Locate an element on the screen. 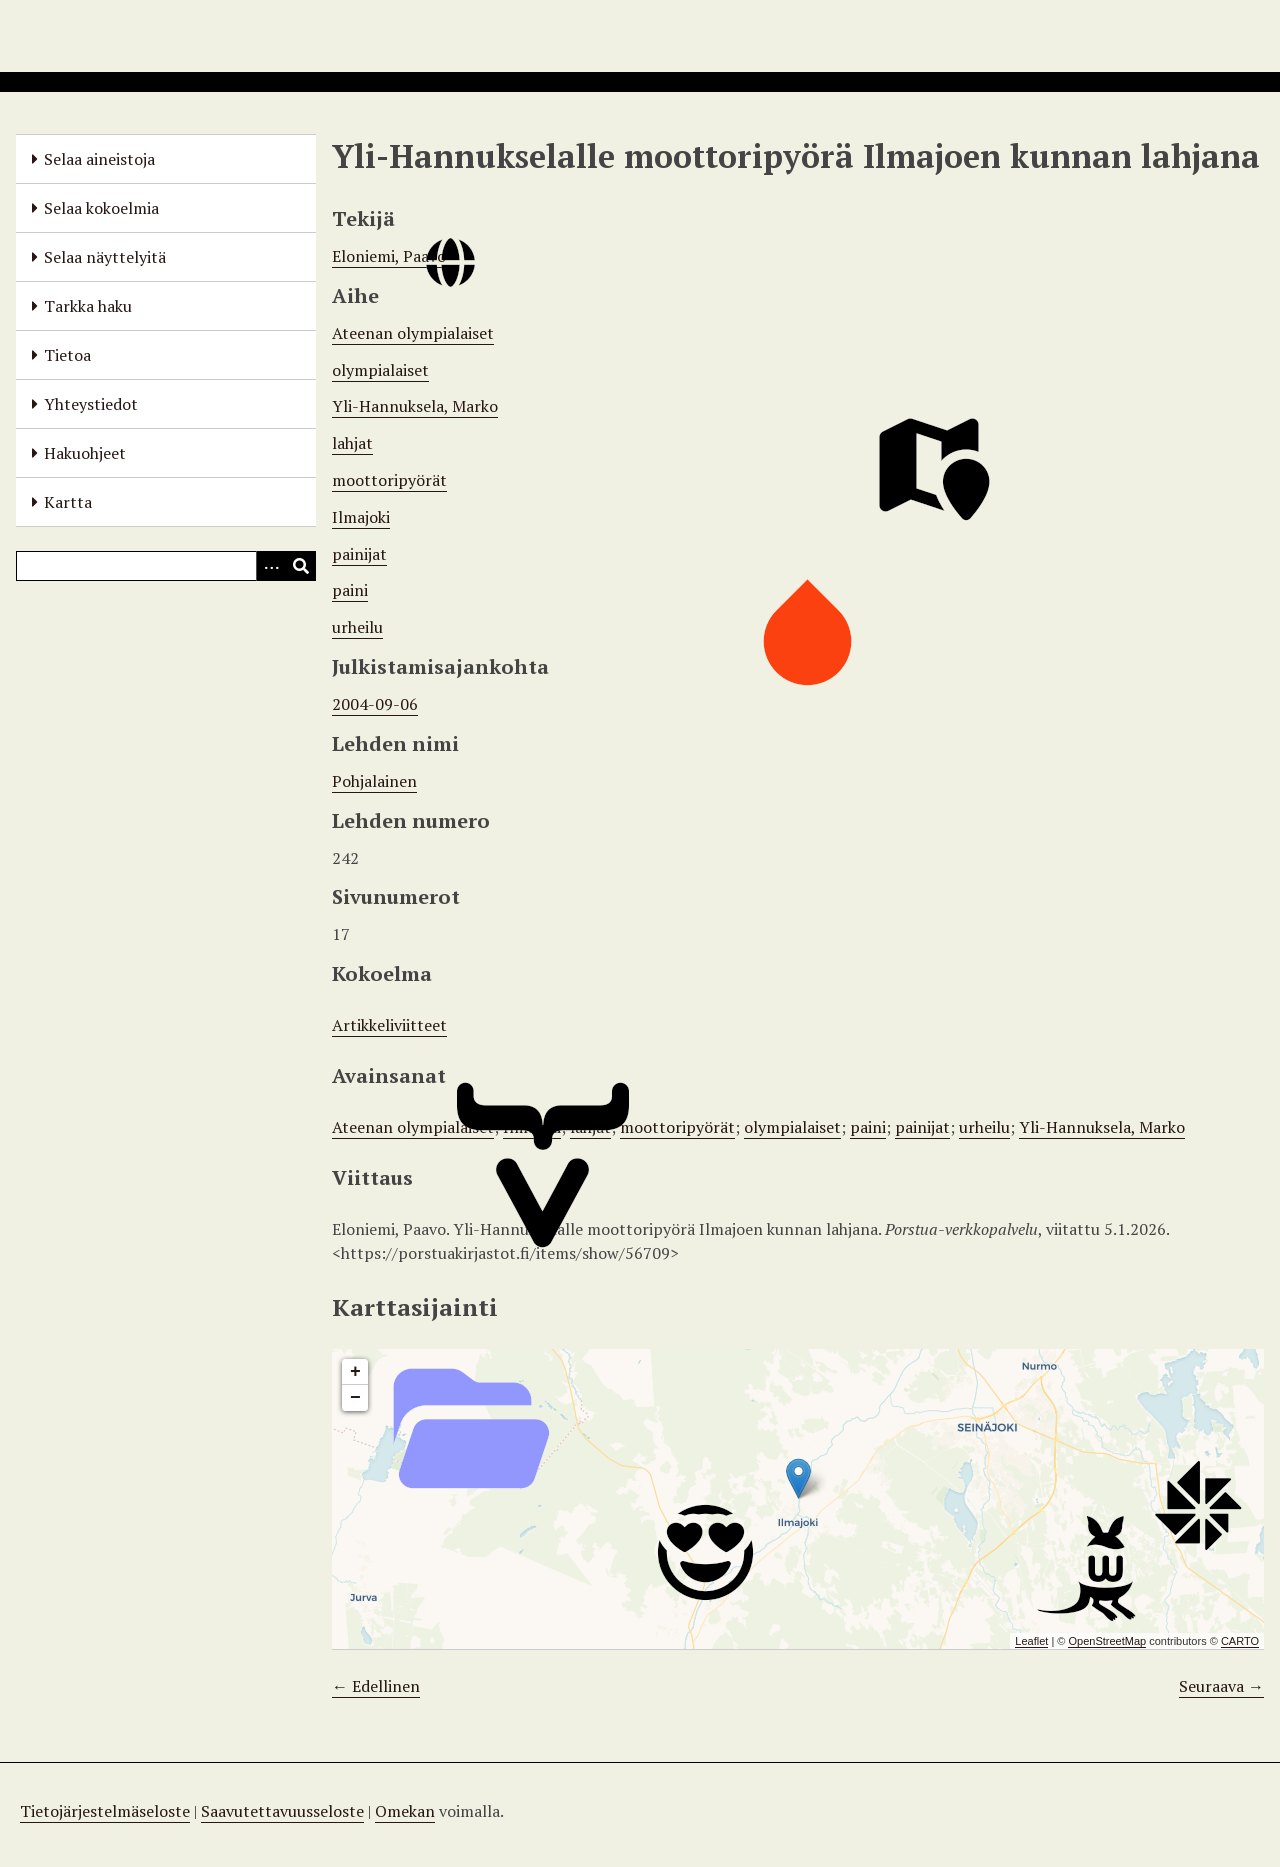  view location on map is located at coordinates (929, 465).